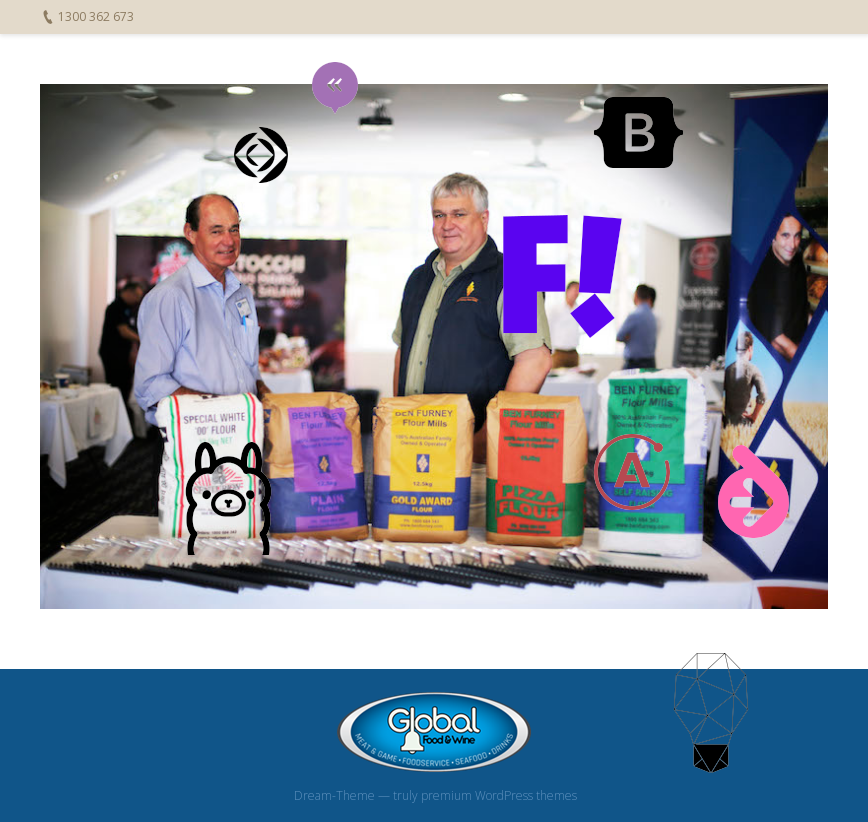 This screenshot has width=868, height=822. Describe the element at coordinates (711, 713) in the screenshot. I see `open the minds social network app` at that location.